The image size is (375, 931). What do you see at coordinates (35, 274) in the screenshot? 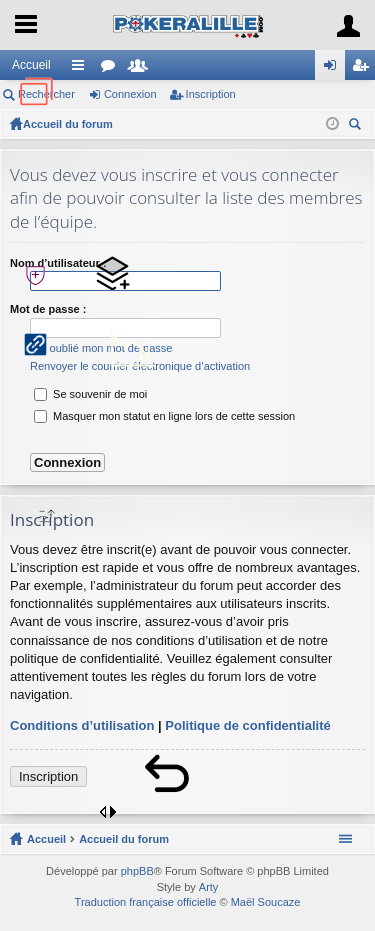
I see `add new security protection` at bounding box center [35, 274].